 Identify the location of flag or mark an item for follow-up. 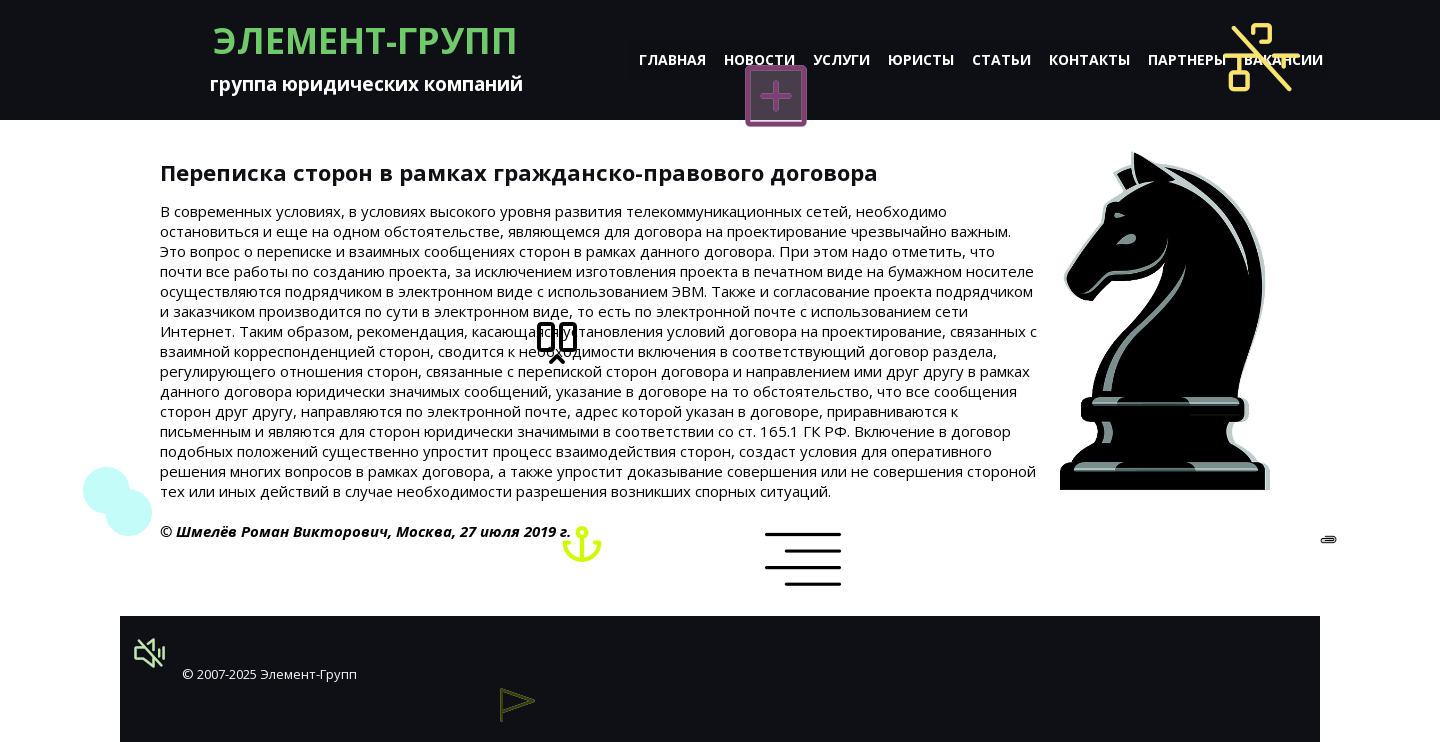
(514, 705).